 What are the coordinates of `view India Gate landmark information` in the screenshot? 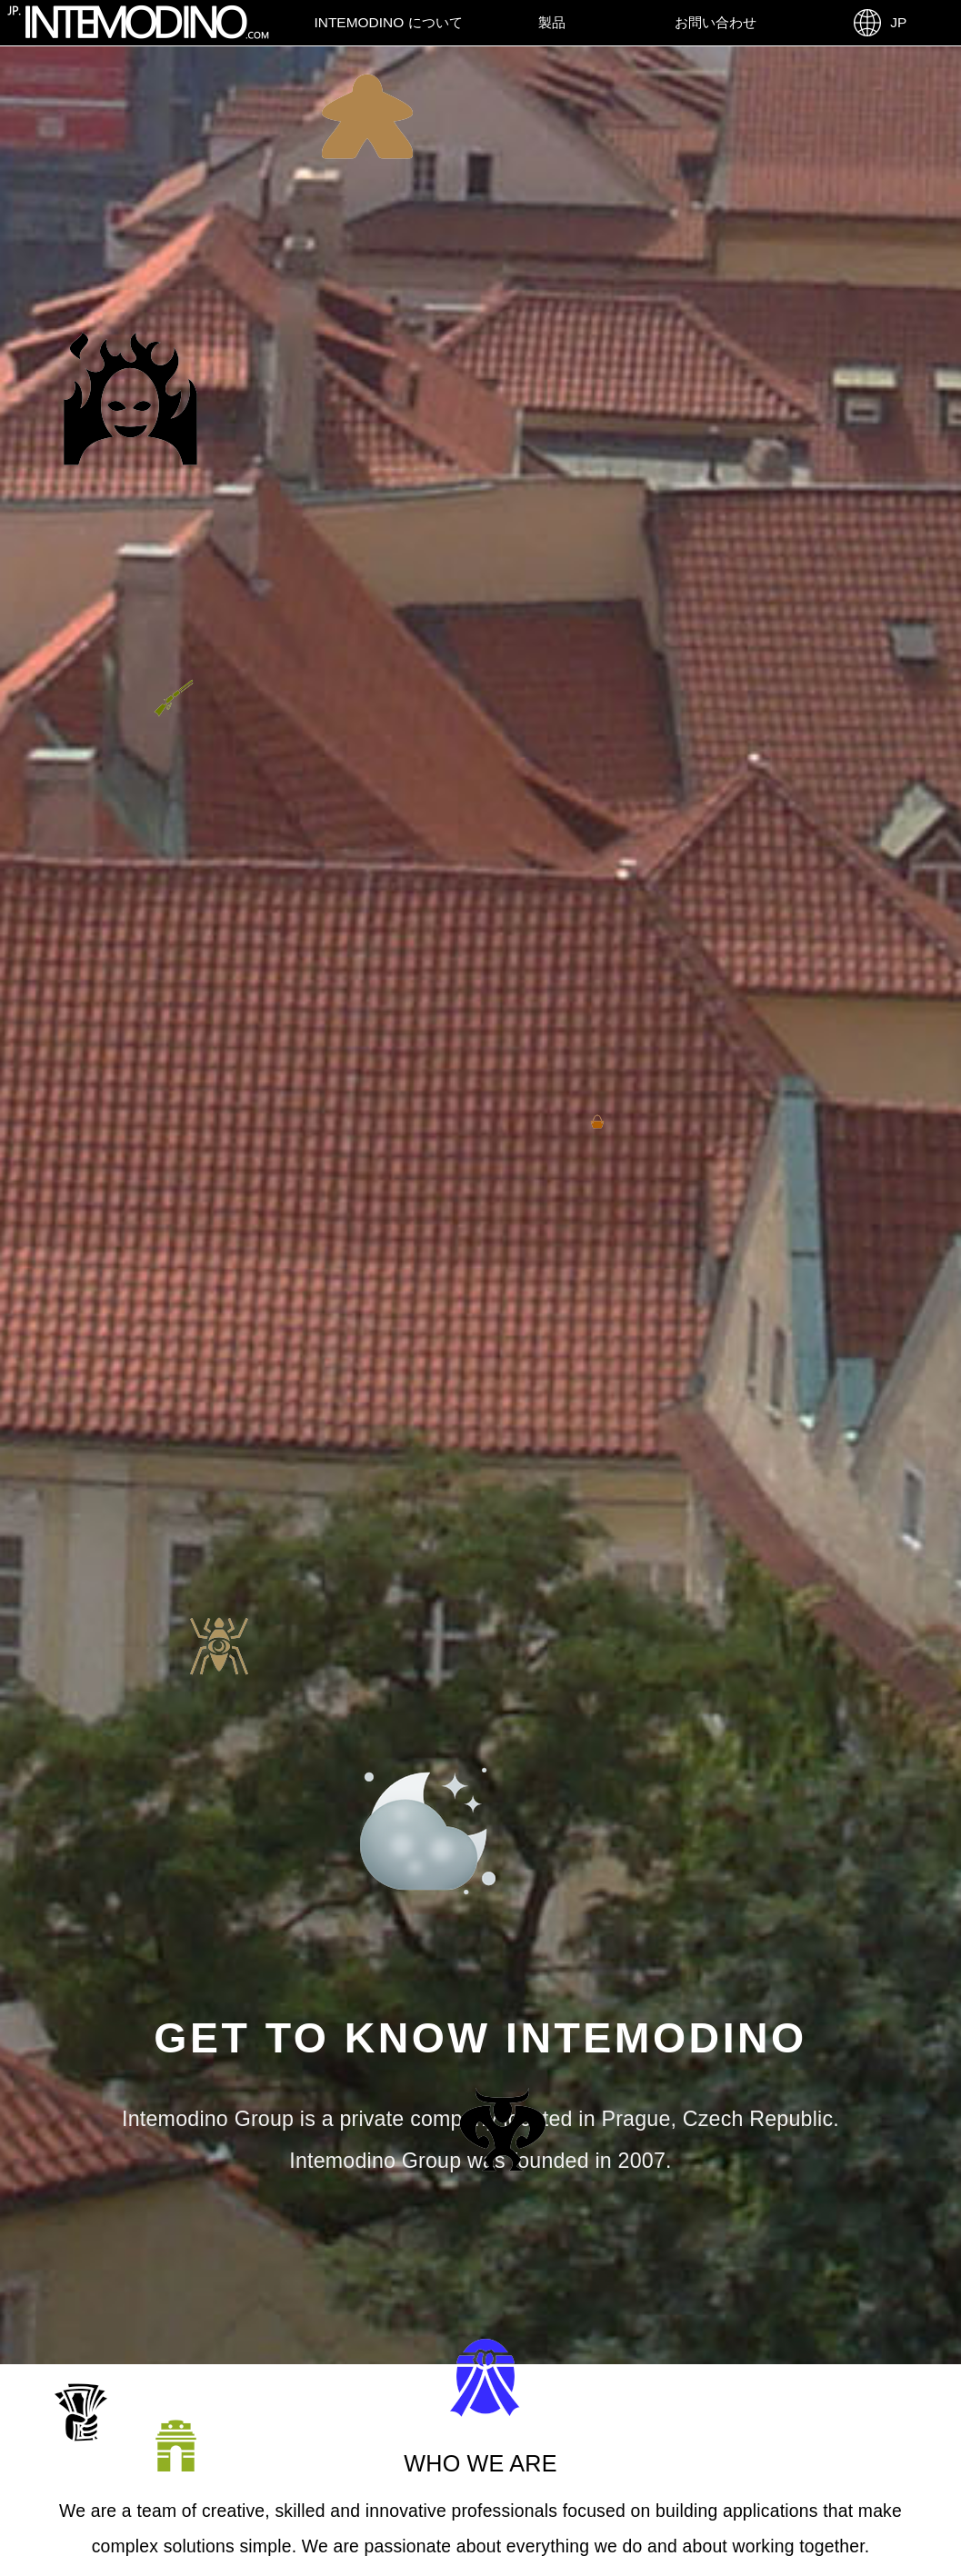 It's located at (175, 2443).